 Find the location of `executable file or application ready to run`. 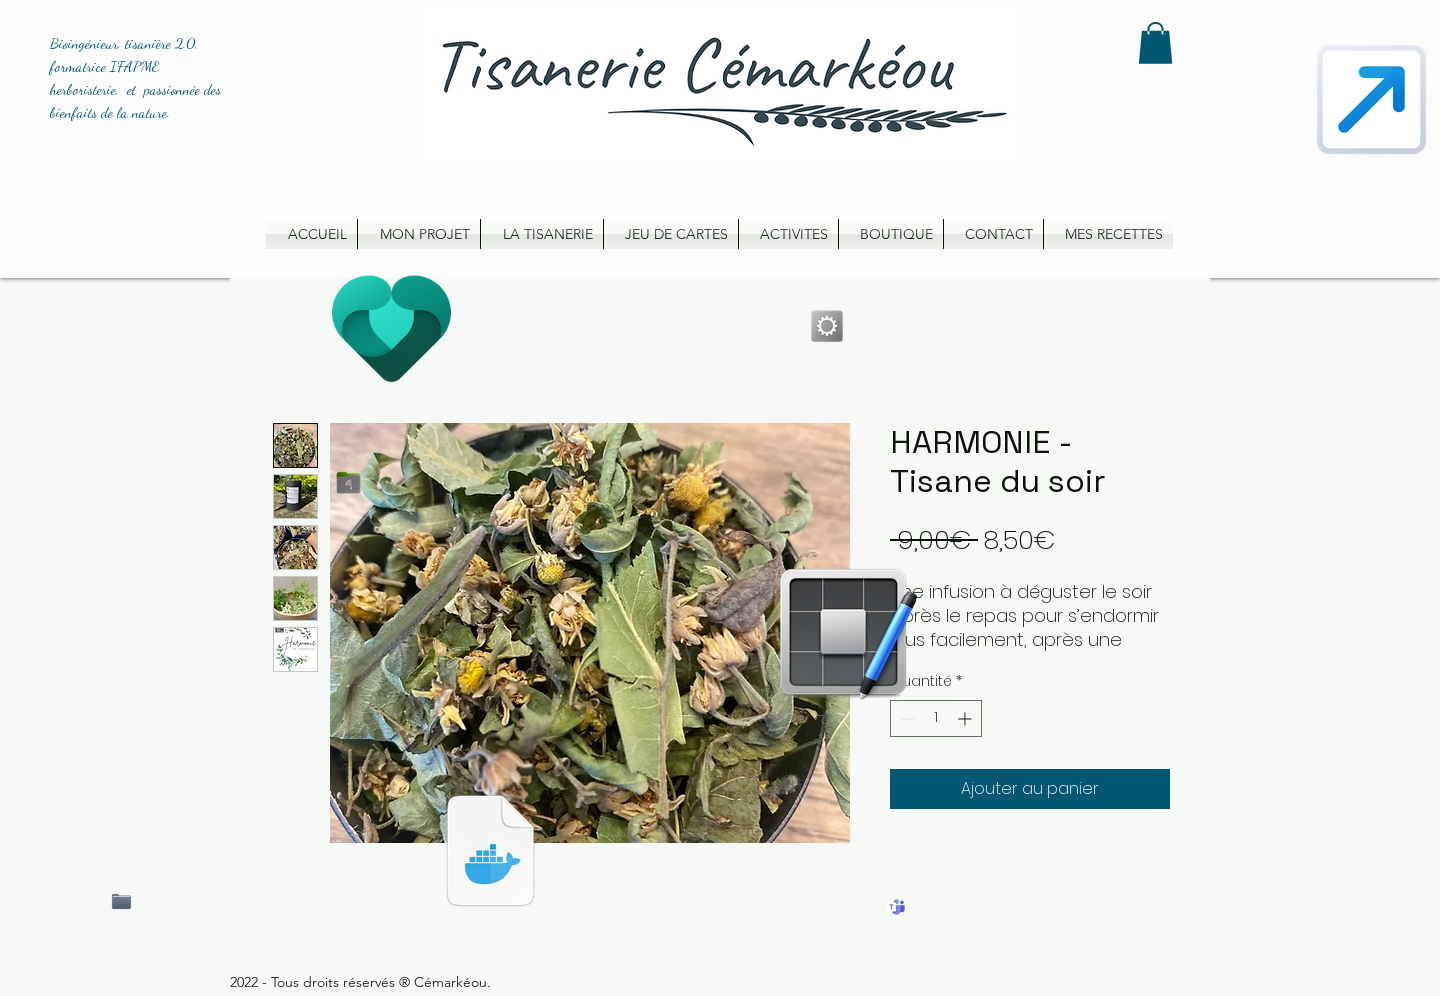

executable file or application ready to run is located at coordinates (827, 326).